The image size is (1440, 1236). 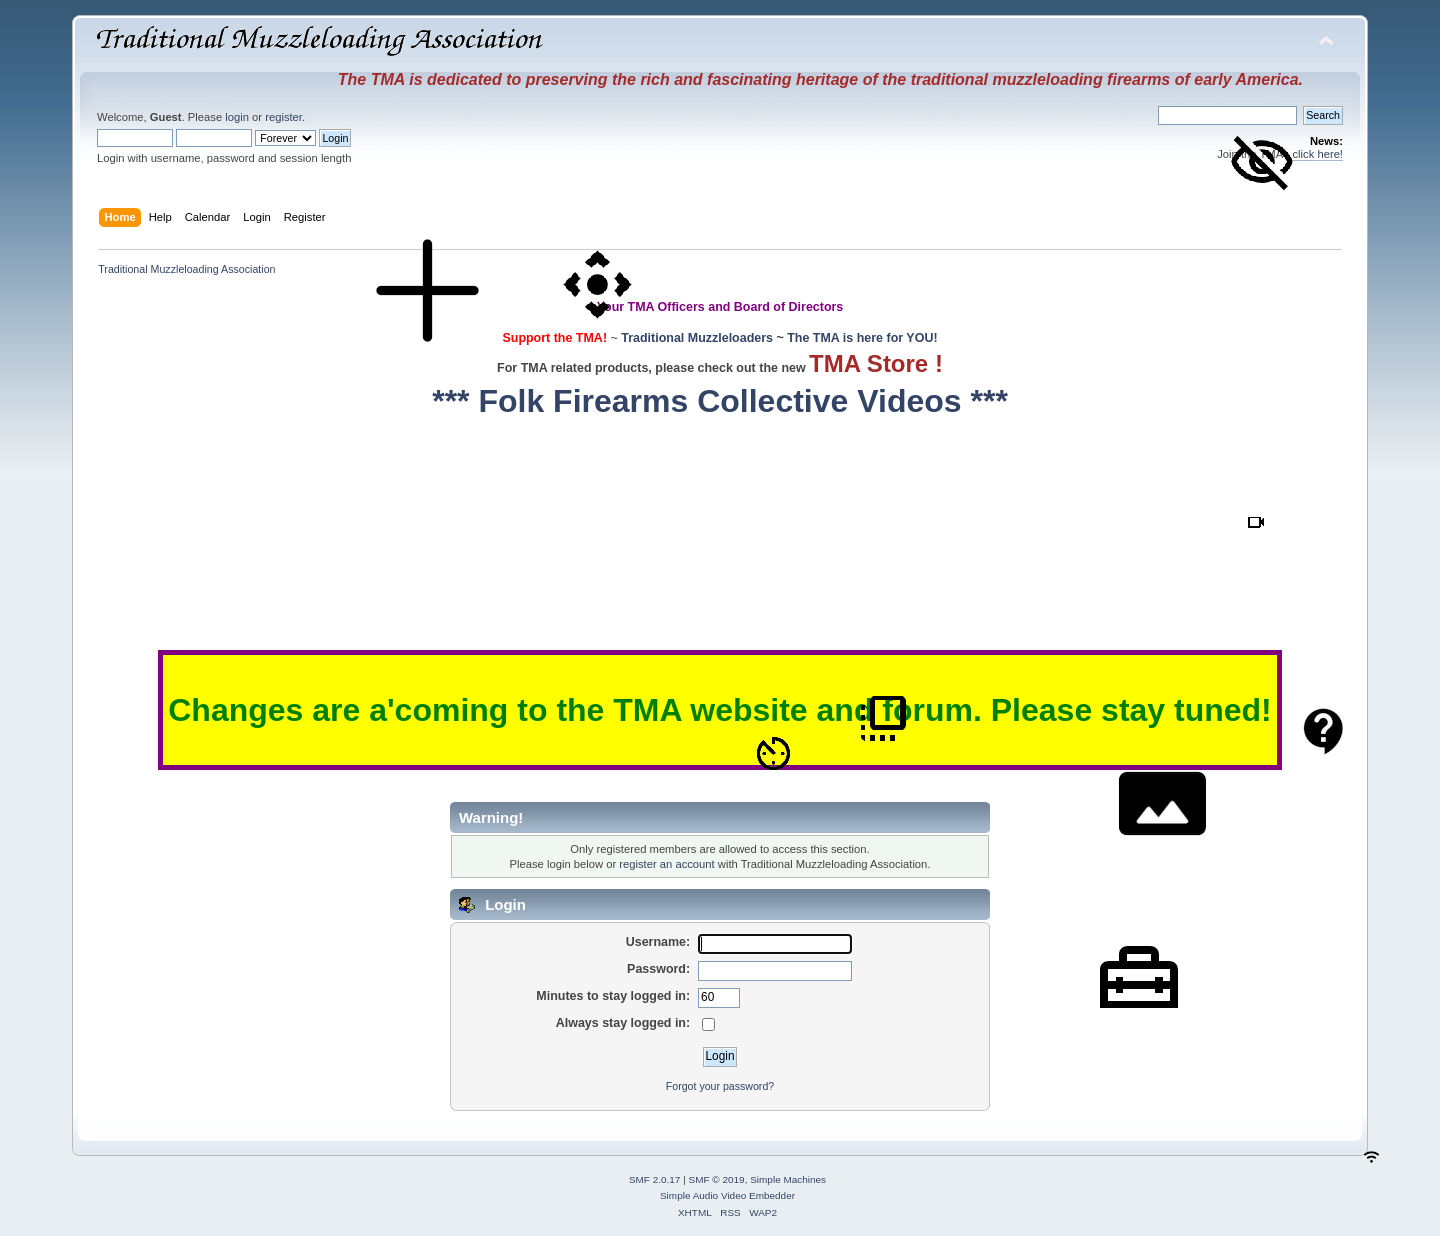 What do you see at coordinates (1262, 163) in the screenshot?
I see `hide password or sensitive content` at bounding box center [1262, 163].